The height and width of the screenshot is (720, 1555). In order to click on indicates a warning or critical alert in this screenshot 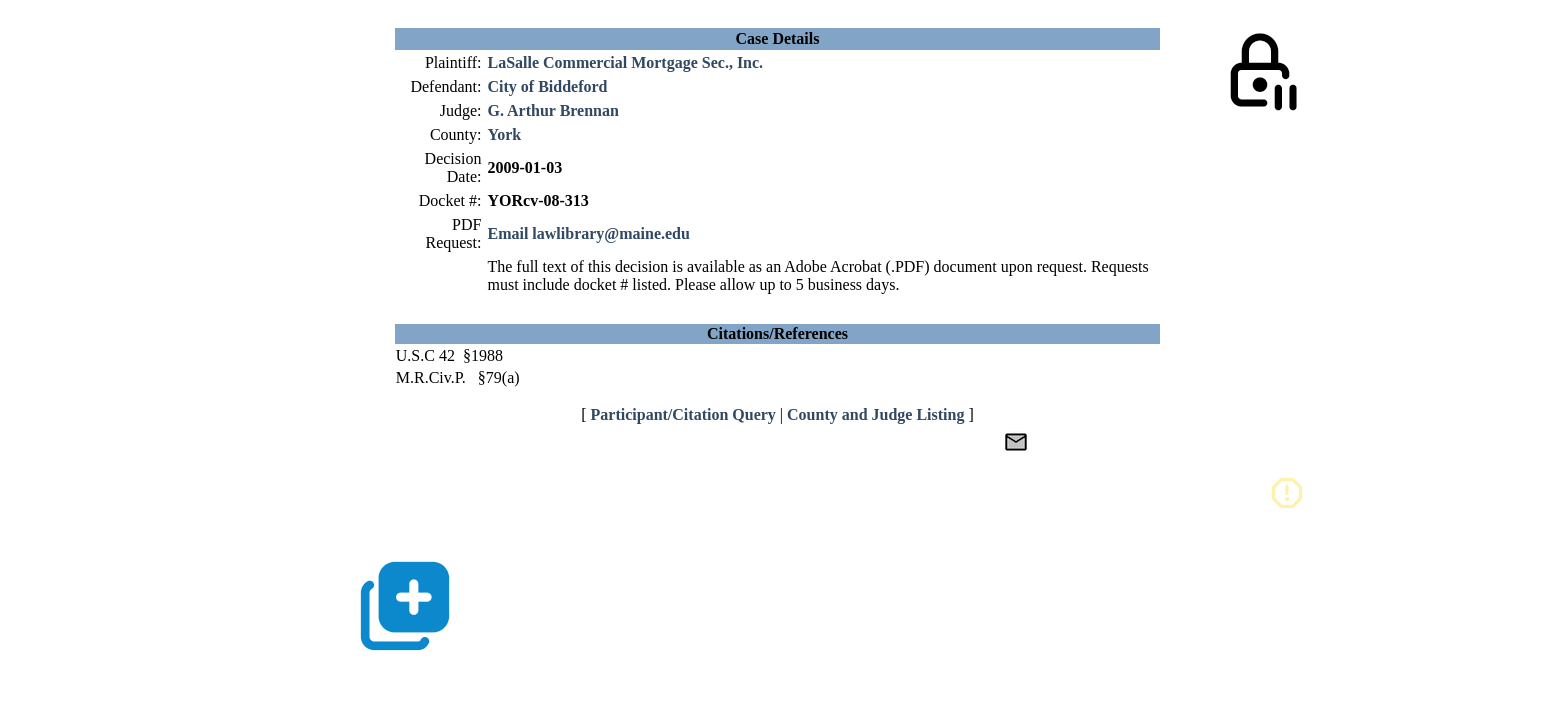, I will do `click(1287, 493)`.